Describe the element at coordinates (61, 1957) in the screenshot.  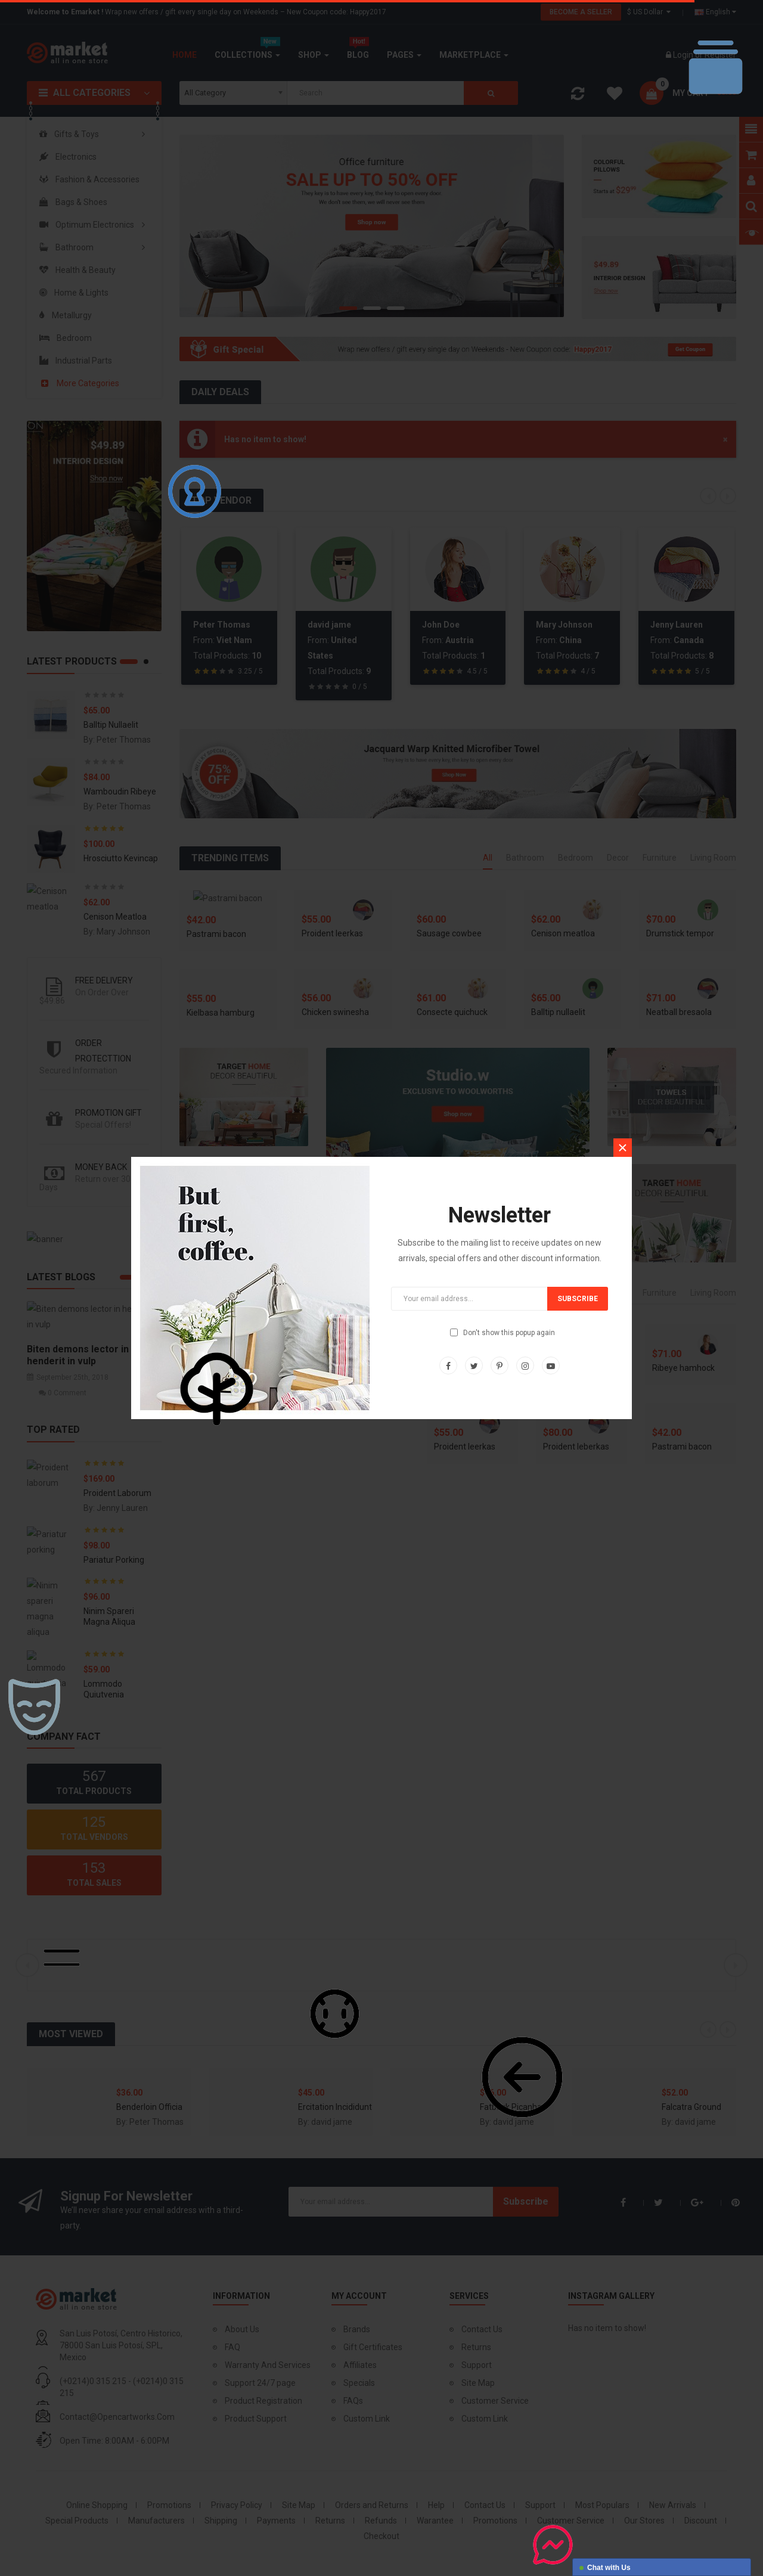
I see `open navigation menu` at that location.